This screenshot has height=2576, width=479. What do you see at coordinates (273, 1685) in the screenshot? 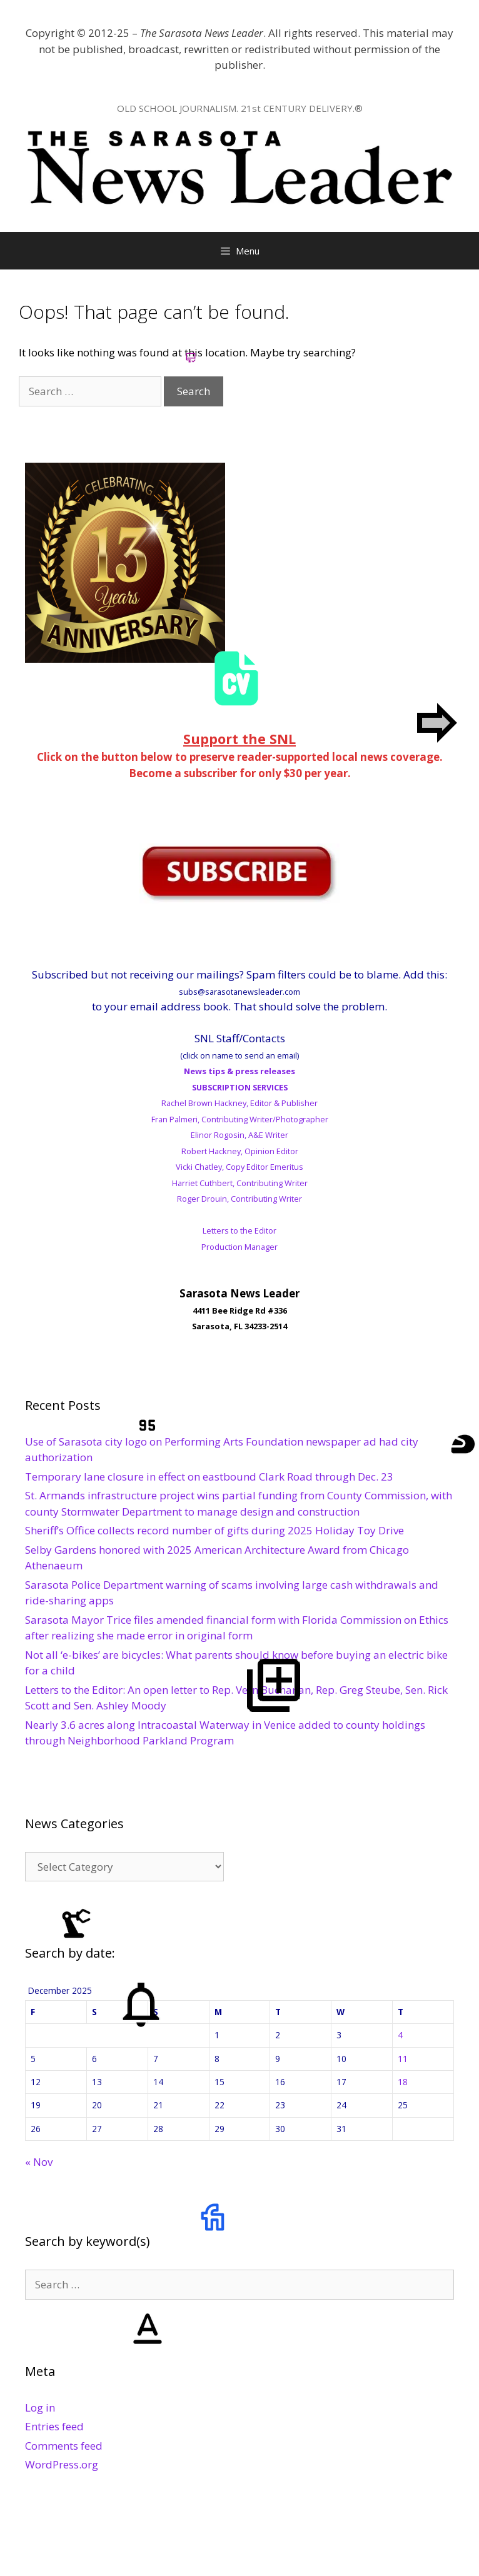
I see `add to queue` at bounding box center [273, 1685].